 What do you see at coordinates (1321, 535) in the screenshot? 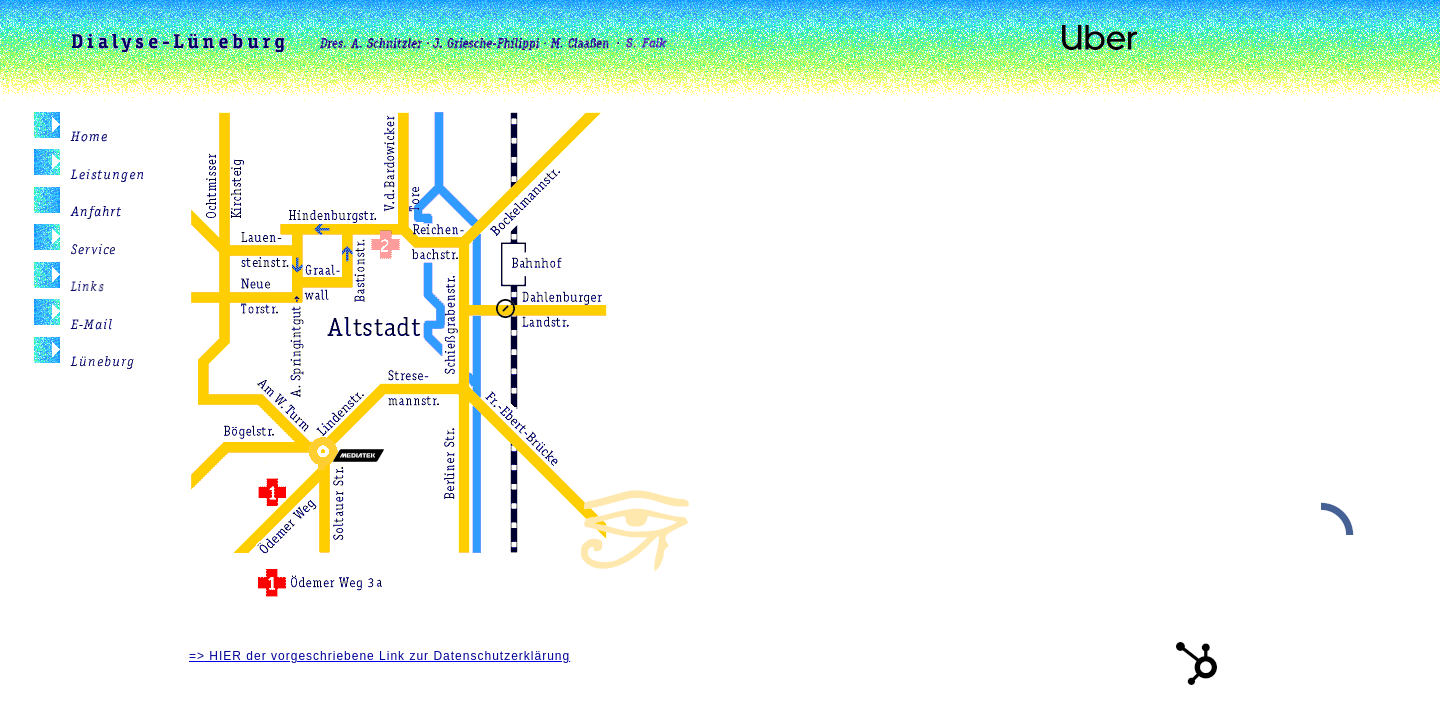
I see `indicates content is loading` at bounding box center [1321, 535].